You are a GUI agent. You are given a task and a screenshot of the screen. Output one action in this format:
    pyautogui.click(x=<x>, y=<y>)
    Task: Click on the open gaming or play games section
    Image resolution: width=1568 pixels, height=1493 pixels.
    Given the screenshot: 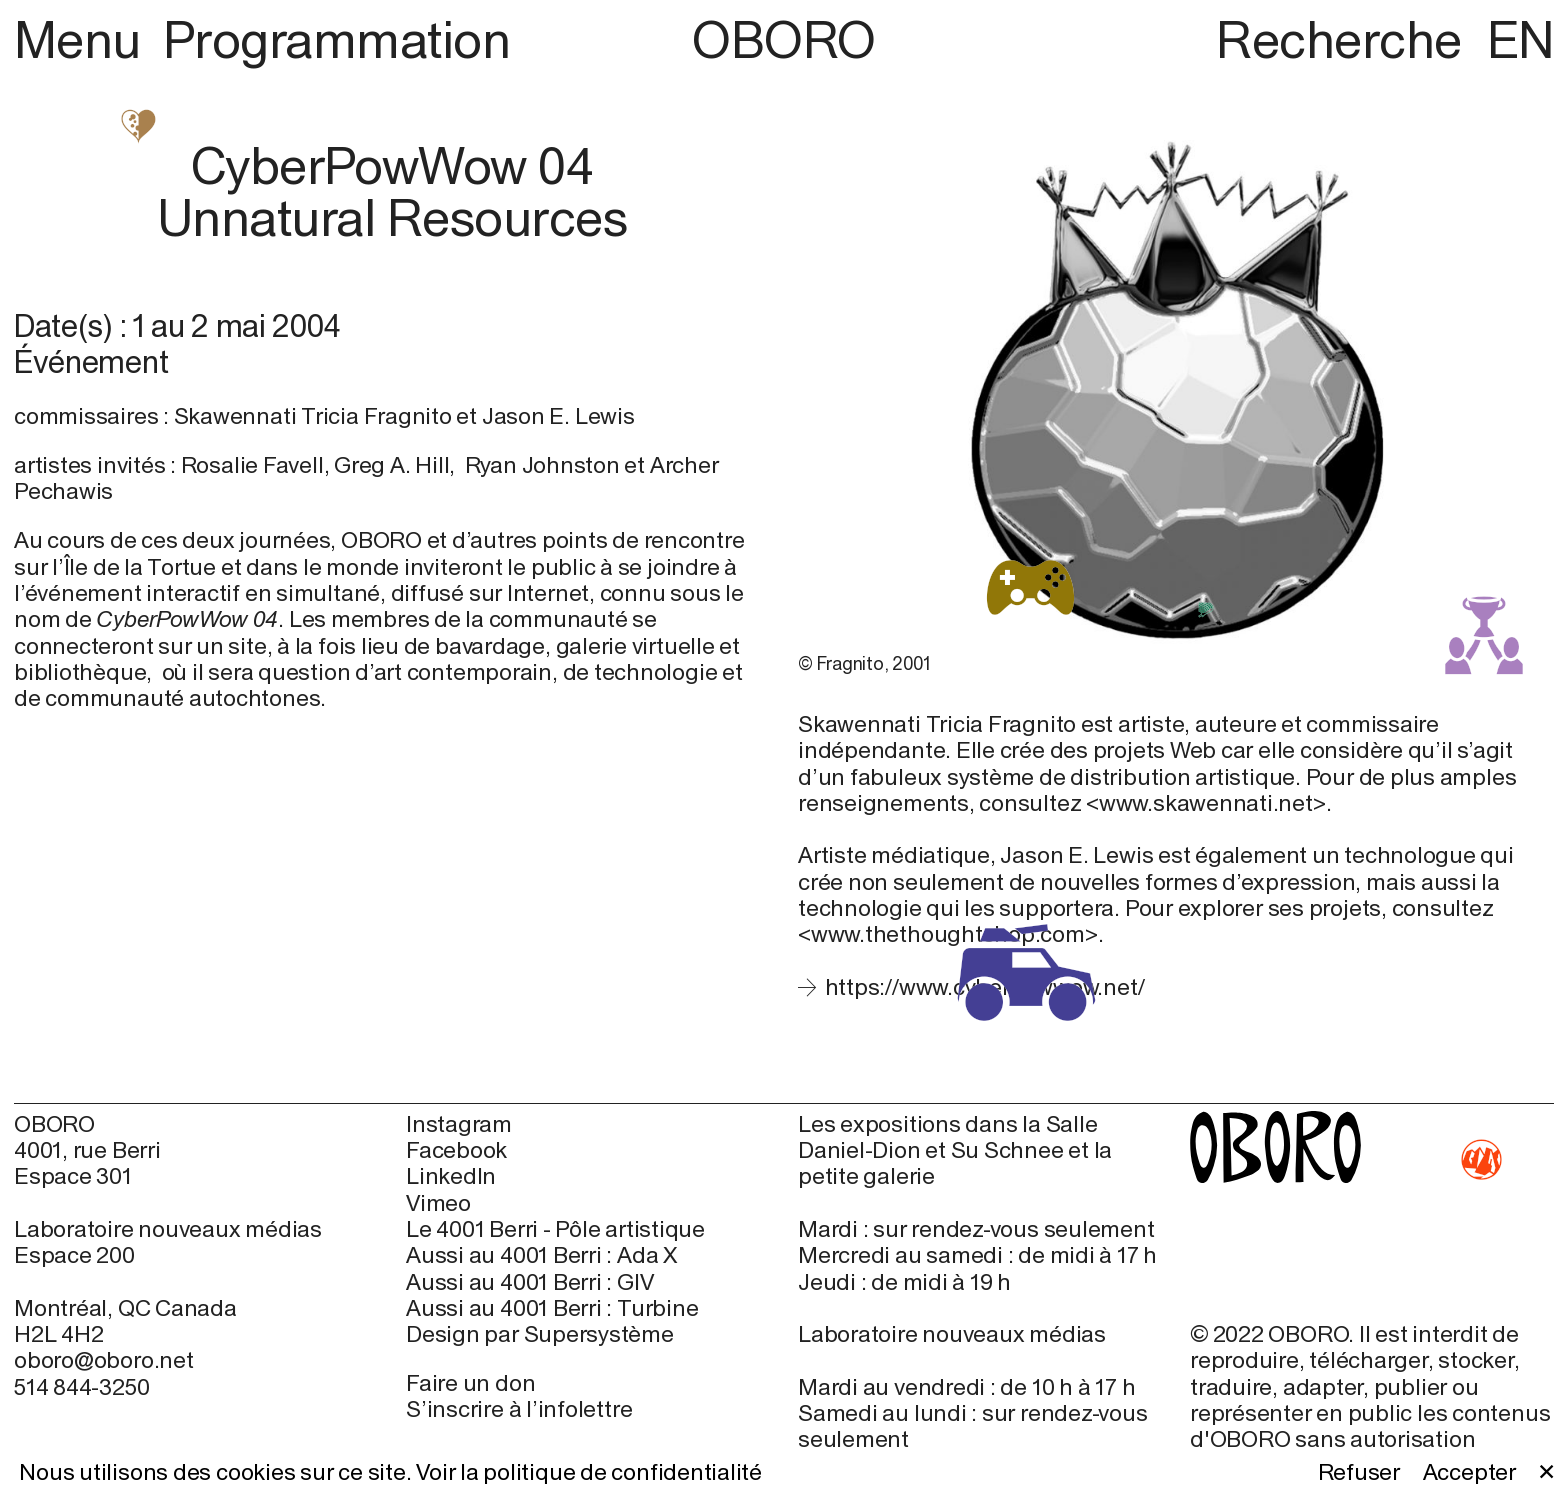 What is the action you would take?
    pyautogui.click(x=1030, y=587)
    